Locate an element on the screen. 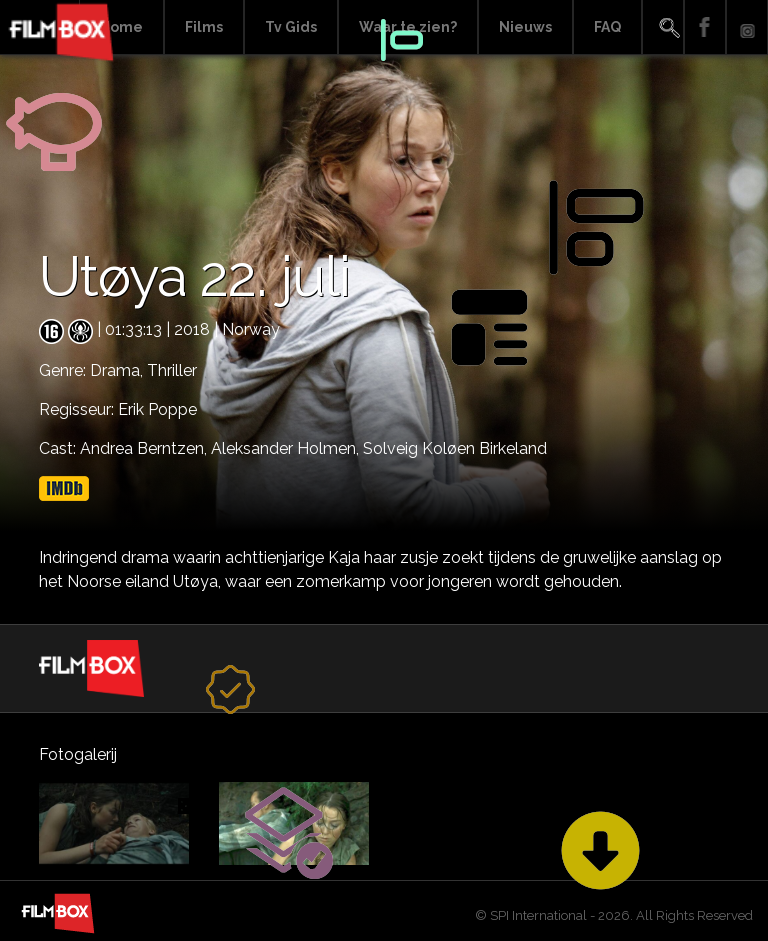 The image size is (768, 941). access document templates is located at coordinates (489, 327).